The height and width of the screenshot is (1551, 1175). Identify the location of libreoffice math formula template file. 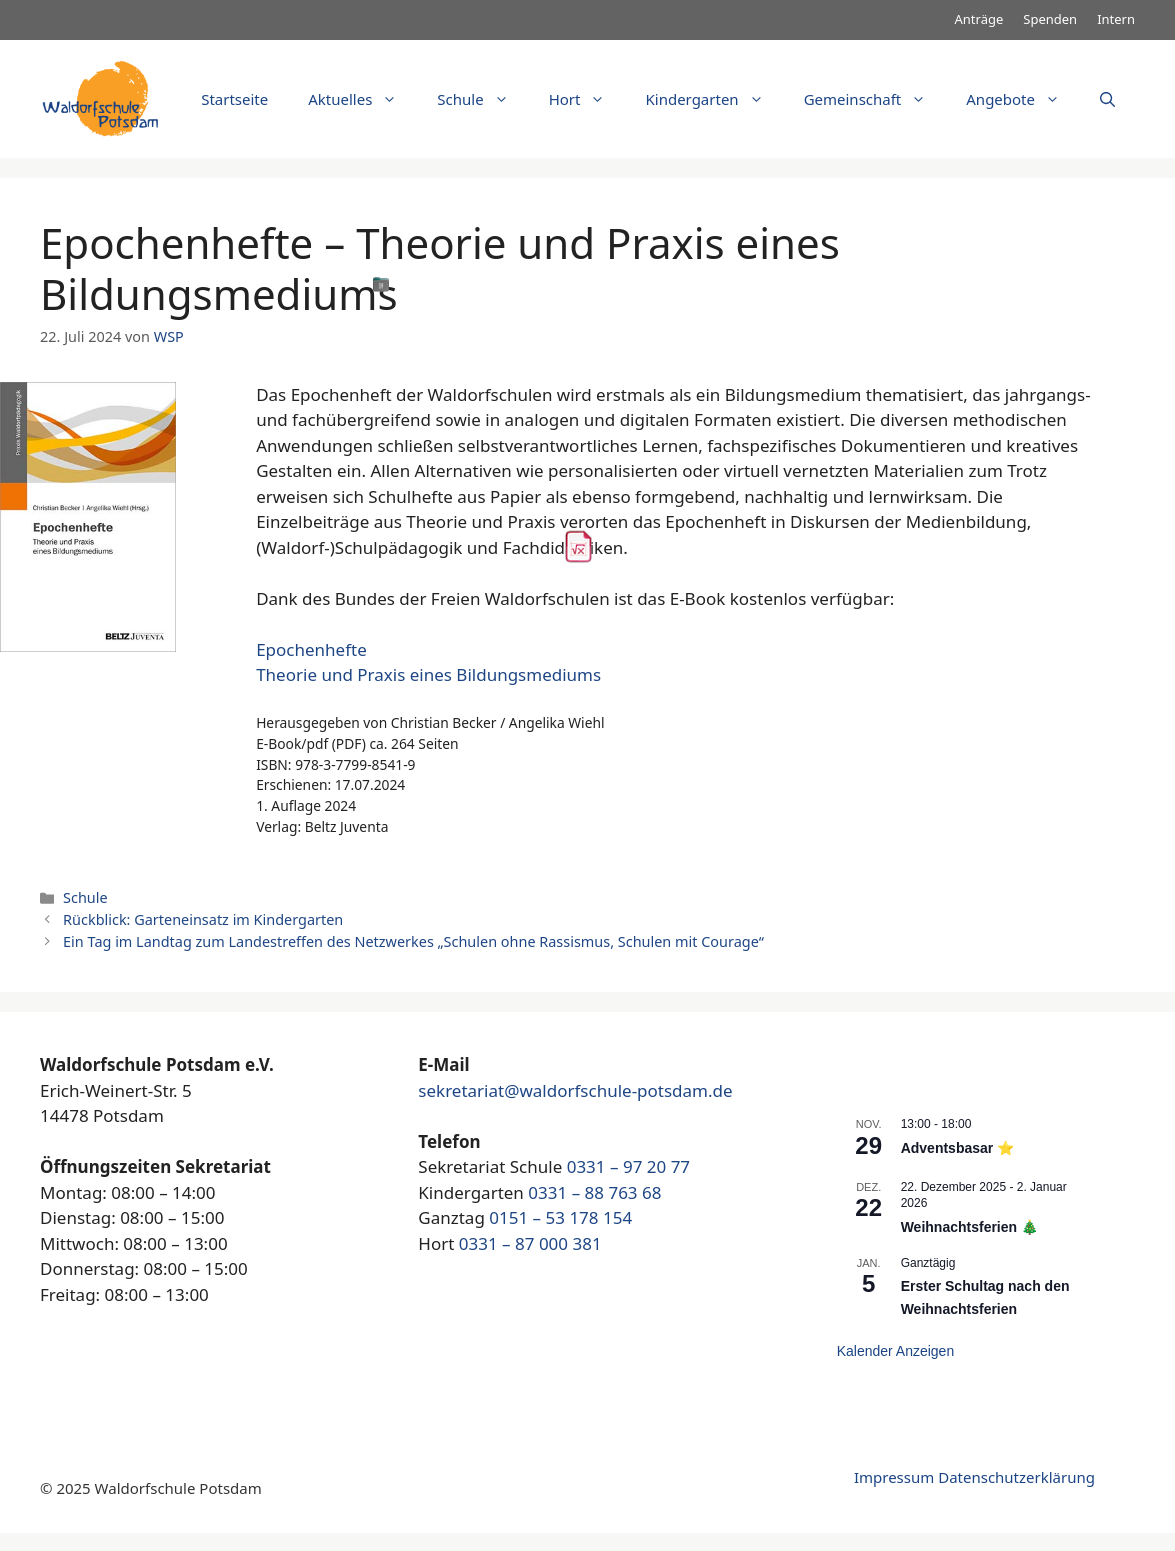
(578, 546).